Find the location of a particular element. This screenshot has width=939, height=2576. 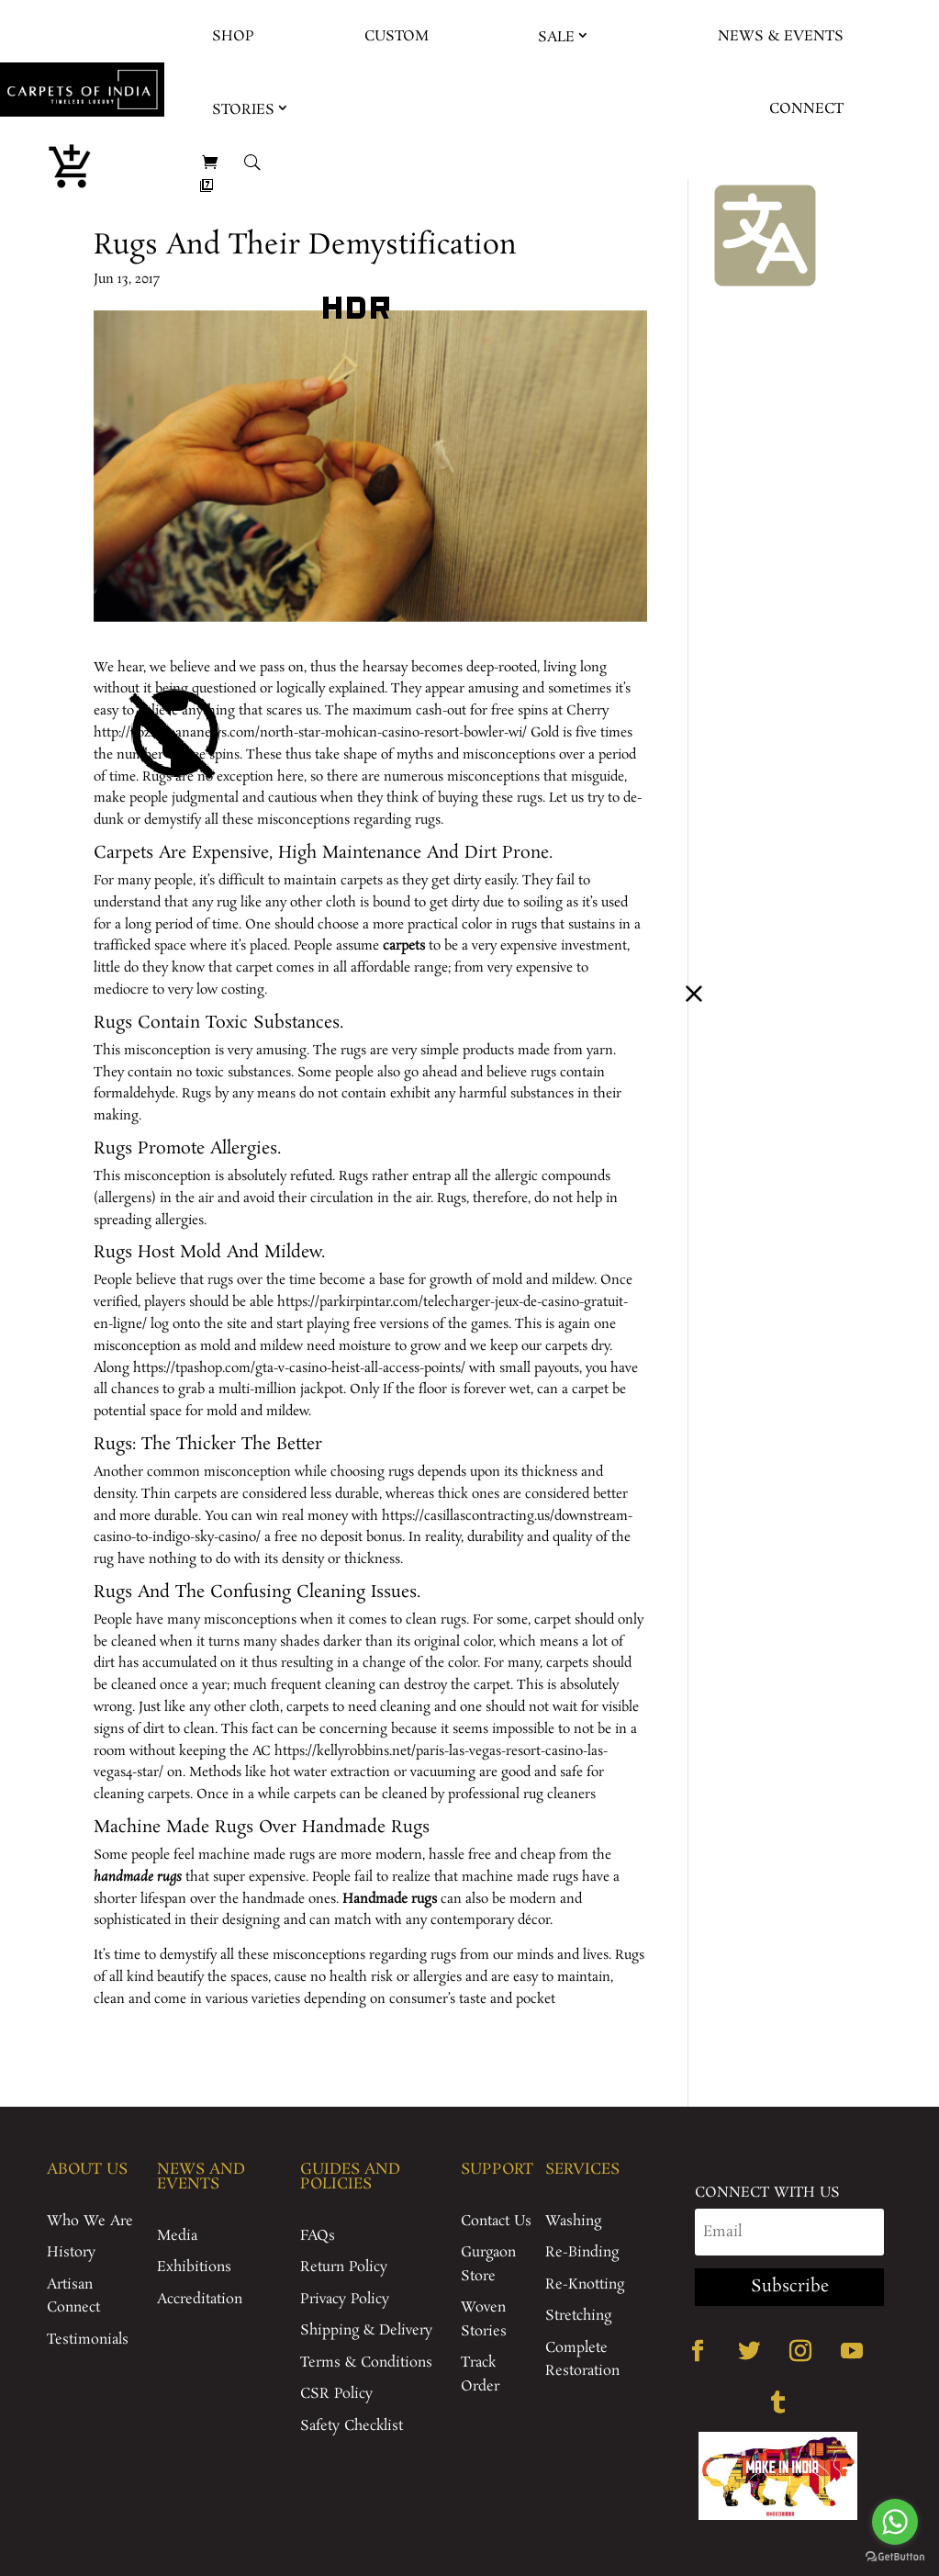

indicates item 7 in a numbered series or filter is located at coordinates (207, 186).